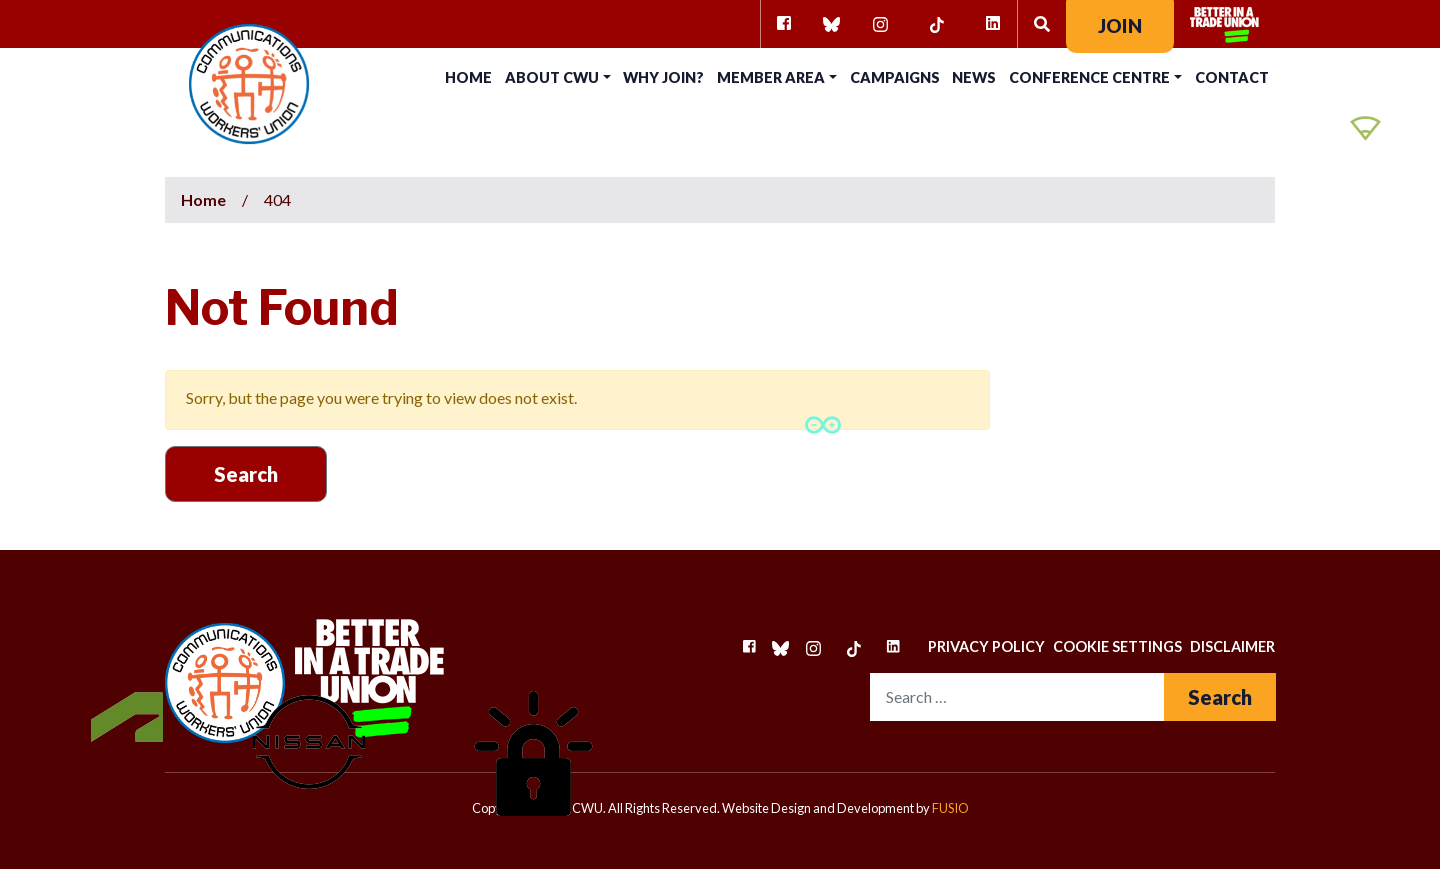  Describe the element at coordinates (127, 717) in the screenshot. I see `autodesk logo` at that location.